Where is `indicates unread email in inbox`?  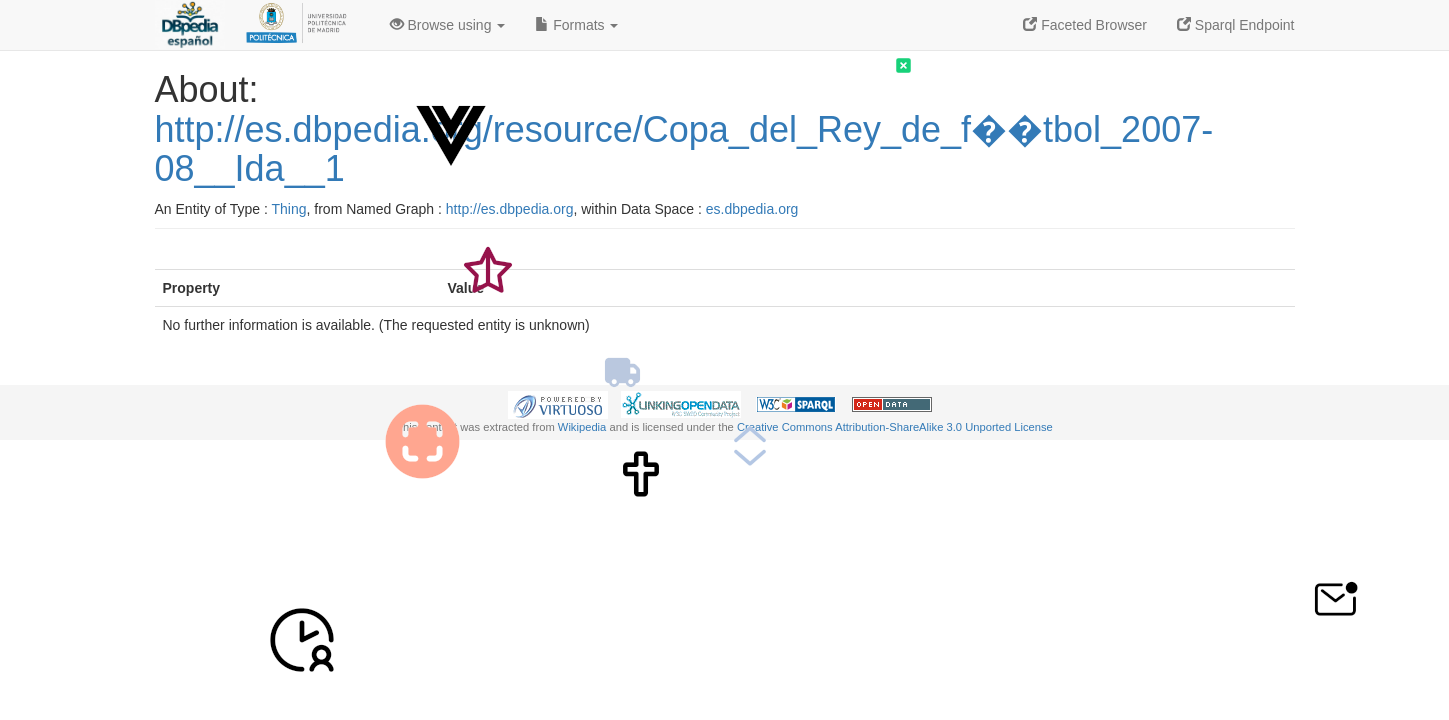 indicates unread email in inbox is located at coordinates (1335, 599).